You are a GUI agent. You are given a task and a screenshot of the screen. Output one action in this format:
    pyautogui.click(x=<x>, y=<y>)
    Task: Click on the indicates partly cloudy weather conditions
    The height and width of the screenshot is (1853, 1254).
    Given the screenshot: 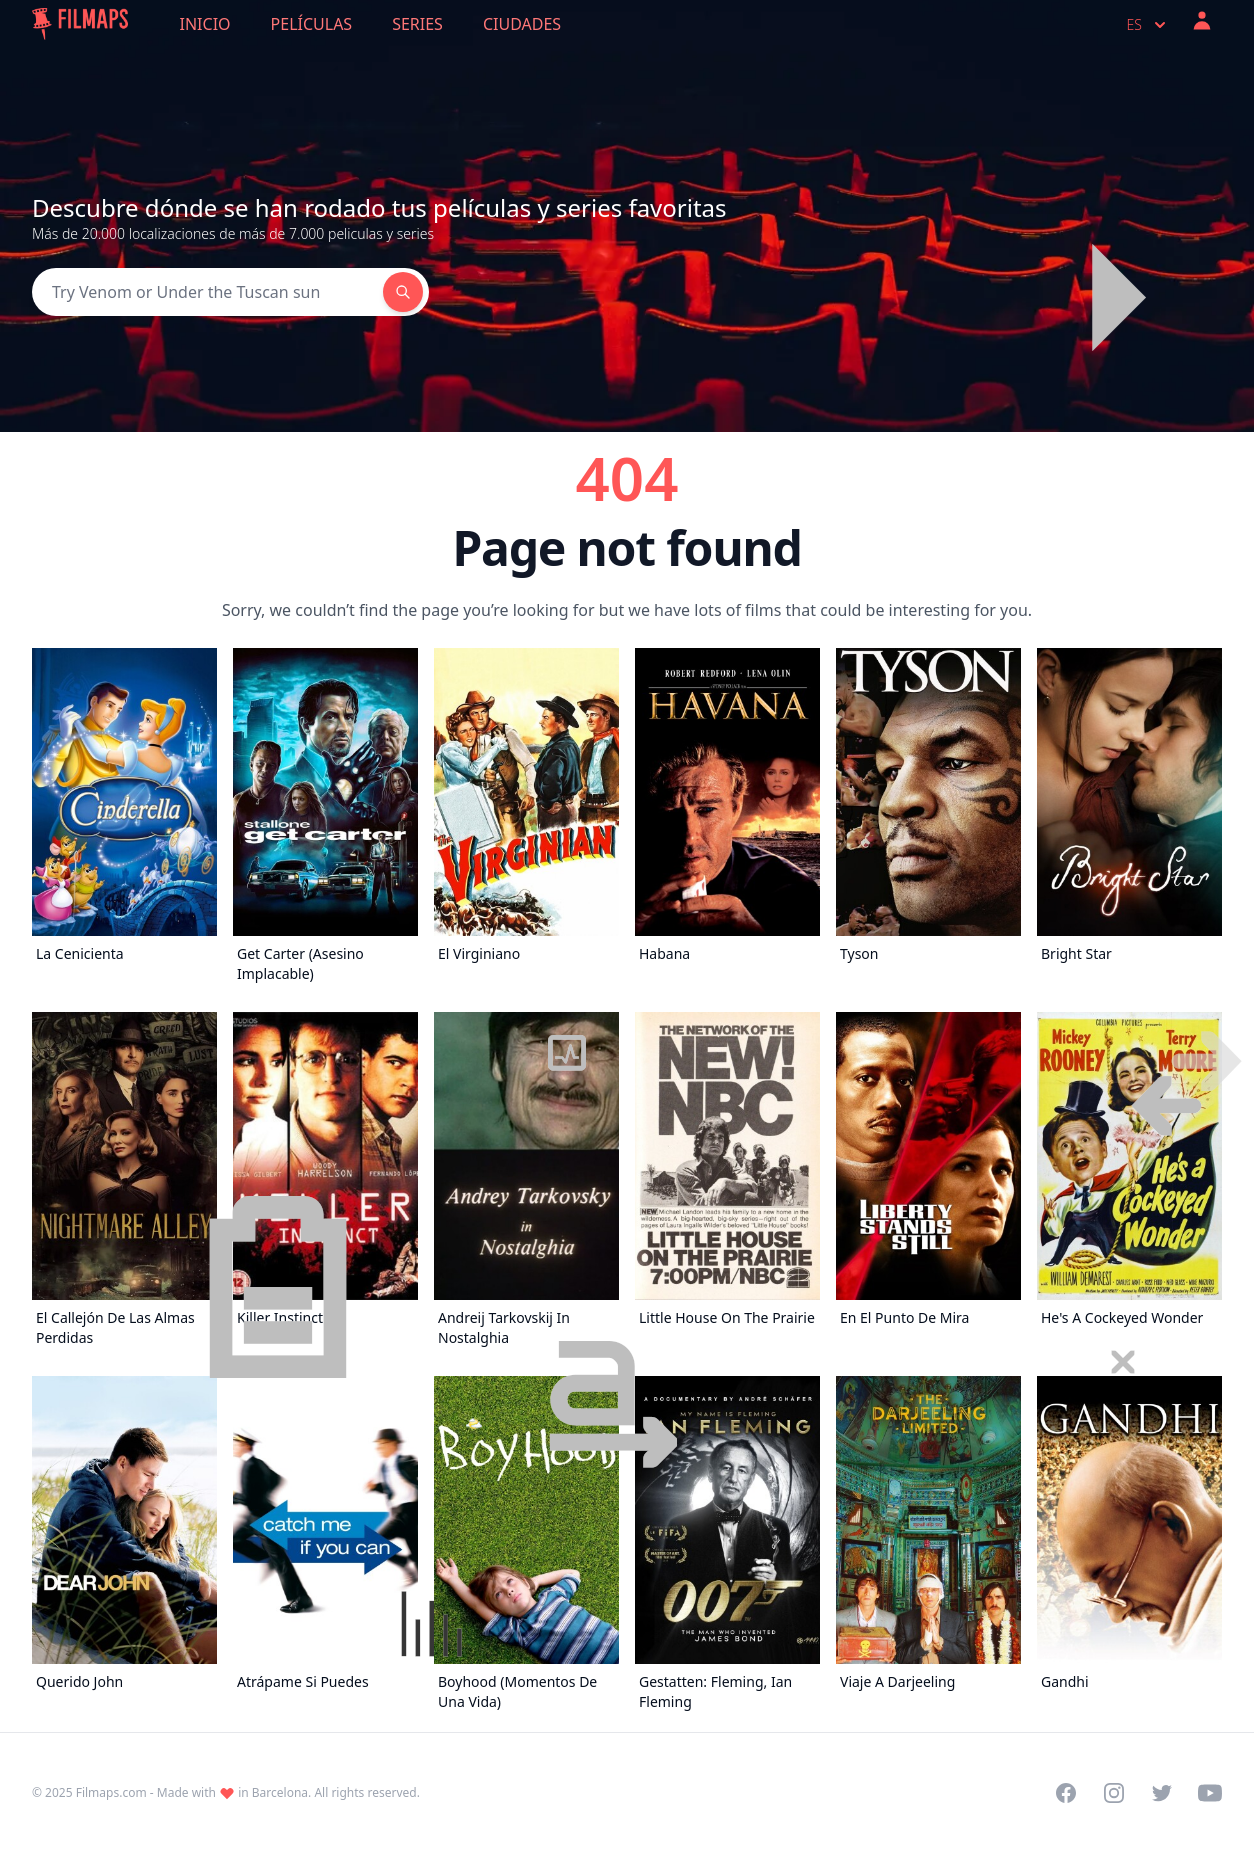 What is the action you would take?
    pyautogui.click(x=474, y=1424)
    